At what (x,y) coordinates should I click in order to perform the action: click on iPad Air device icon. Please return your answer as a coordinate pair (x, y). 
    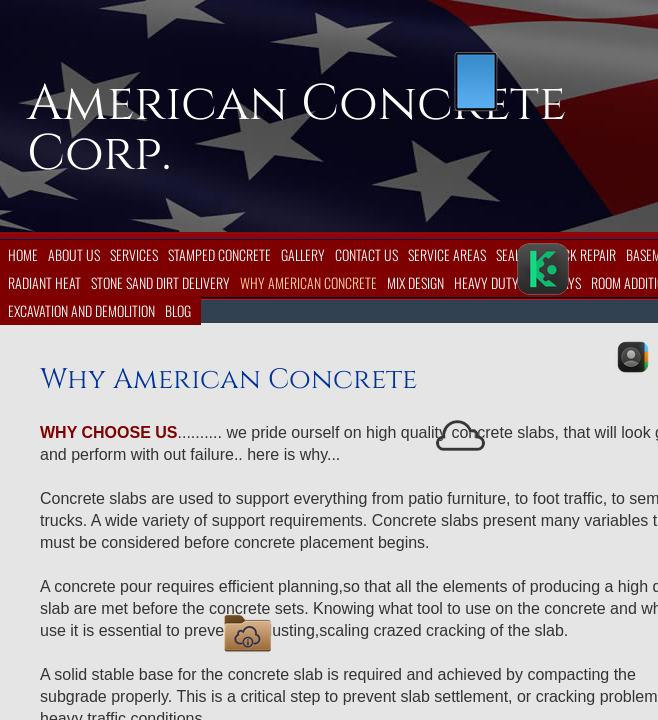
    Looking at the image, I should click on (476, 82).